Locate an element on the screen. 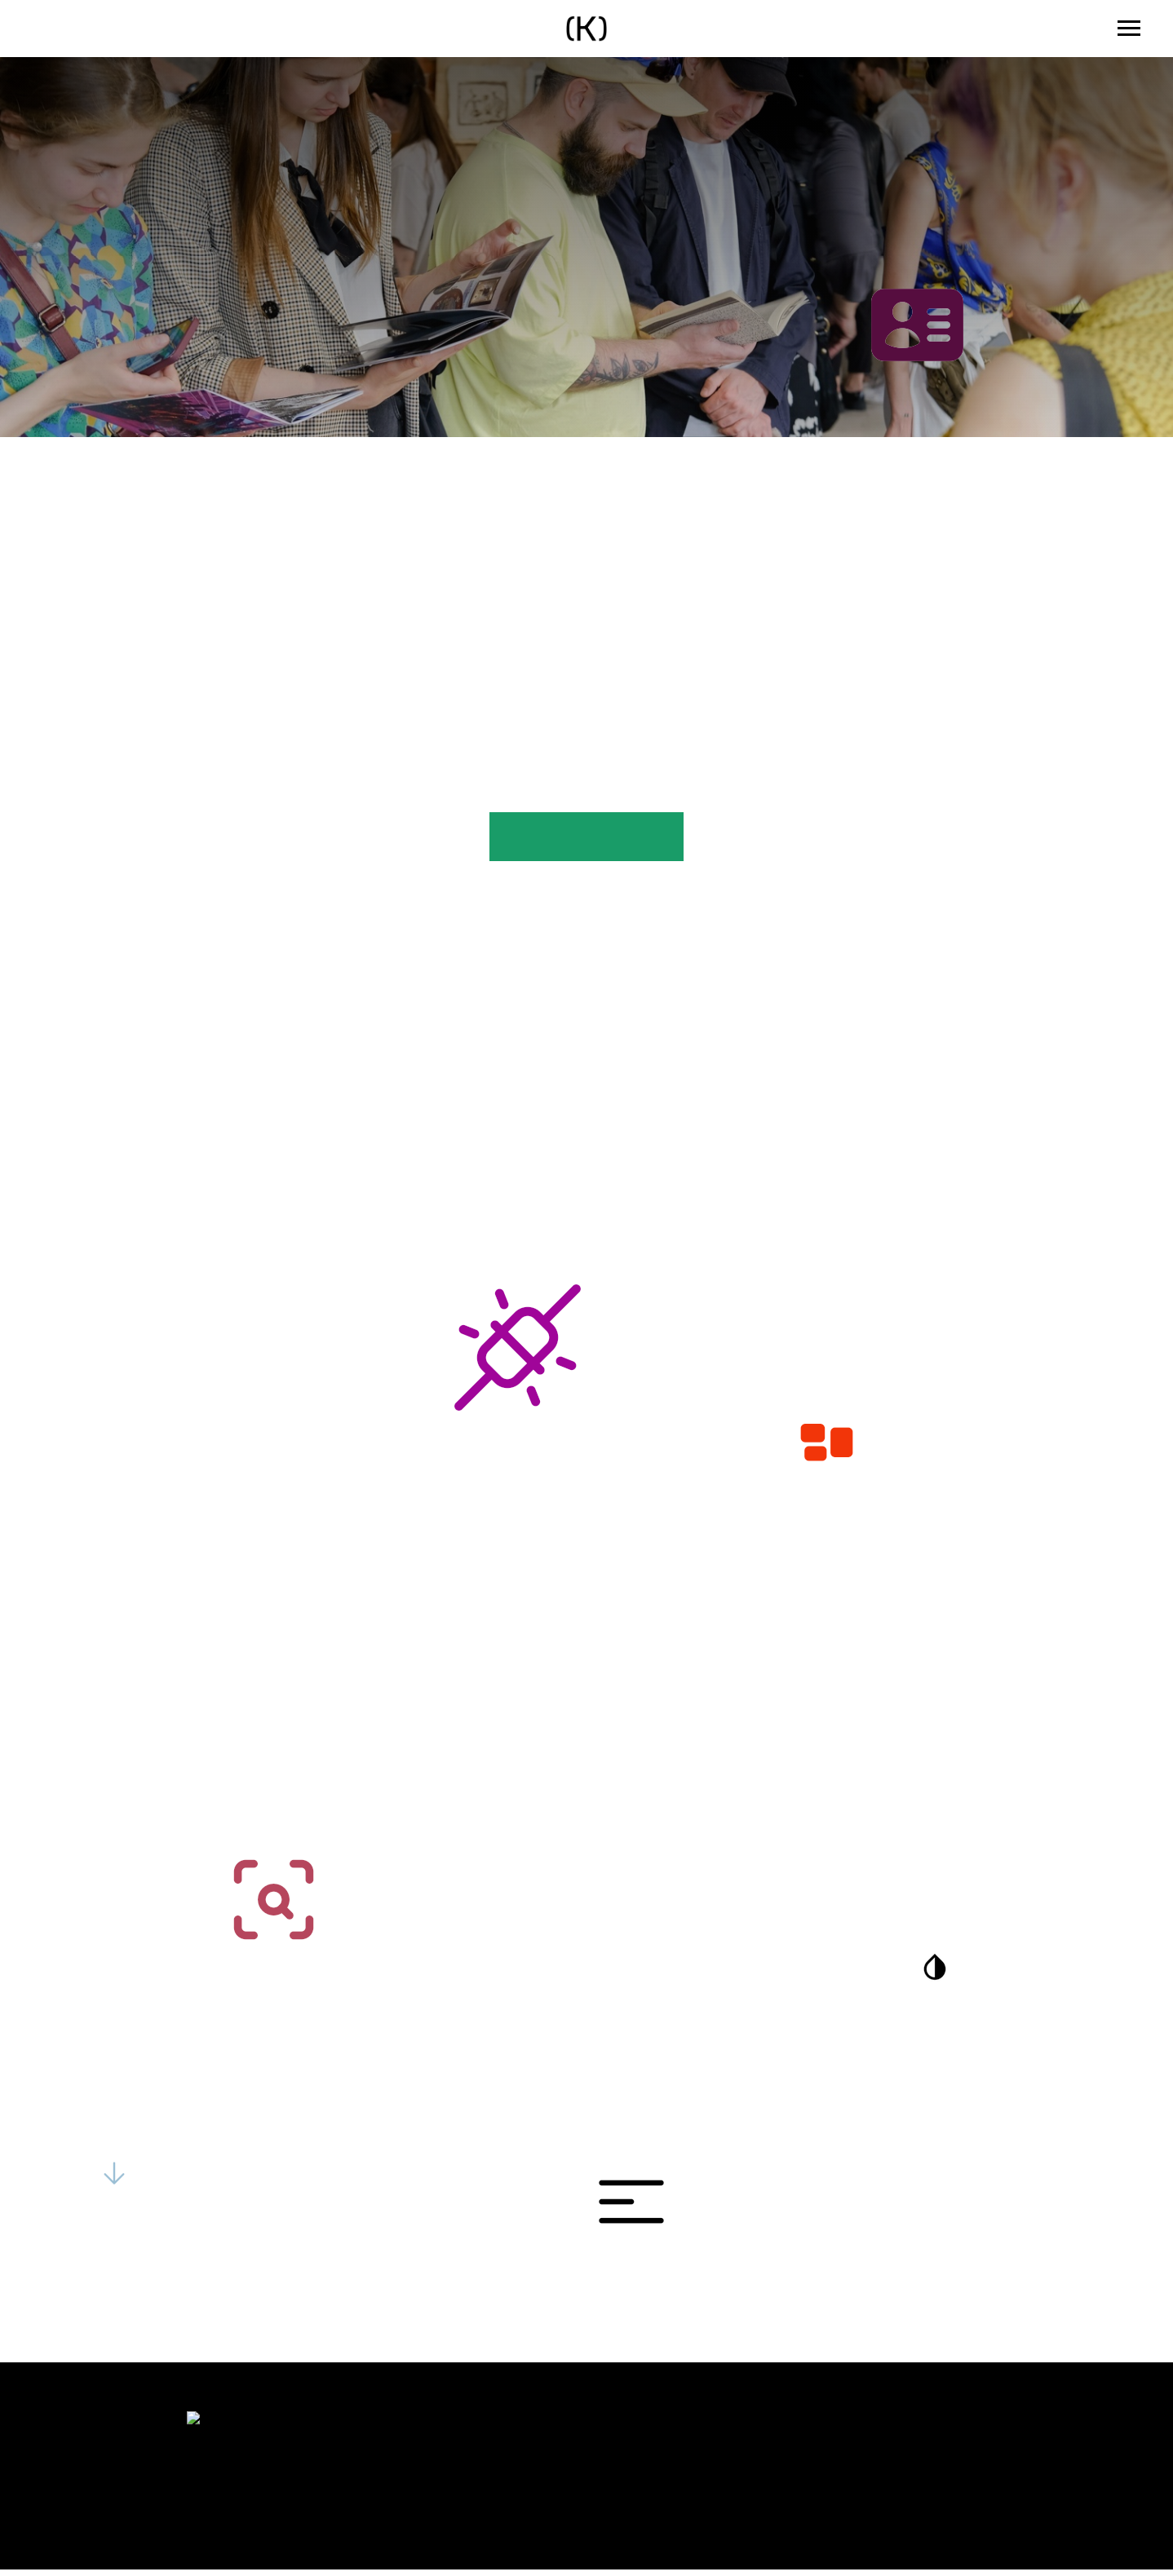 This screenshot has height=2576, width=1173. view grouped elements or components is located at coordinates (826, 1440).